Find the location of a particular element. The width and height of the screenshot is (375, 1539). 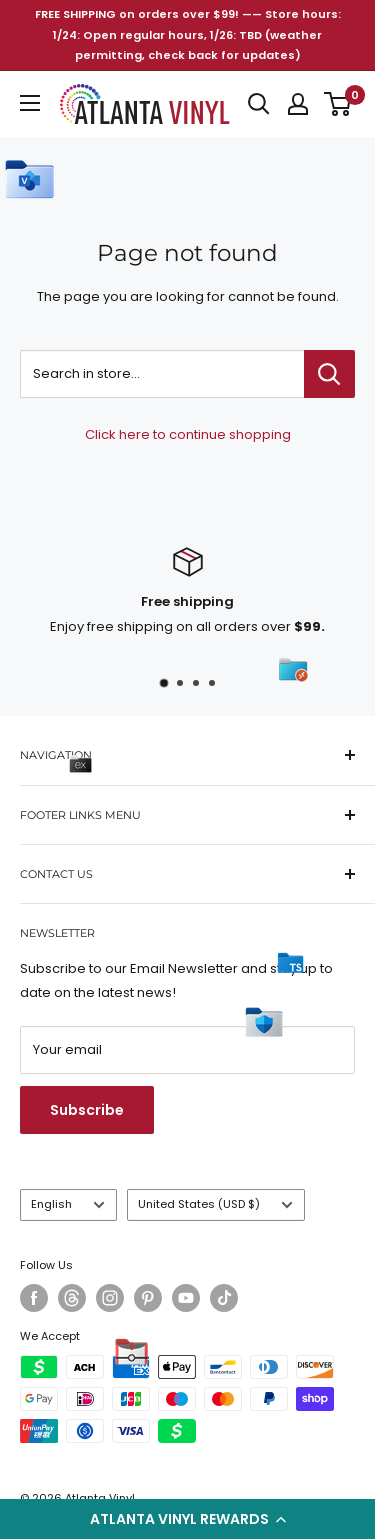

open folder containing microsoft visio files is located at coordinates (29, 180).